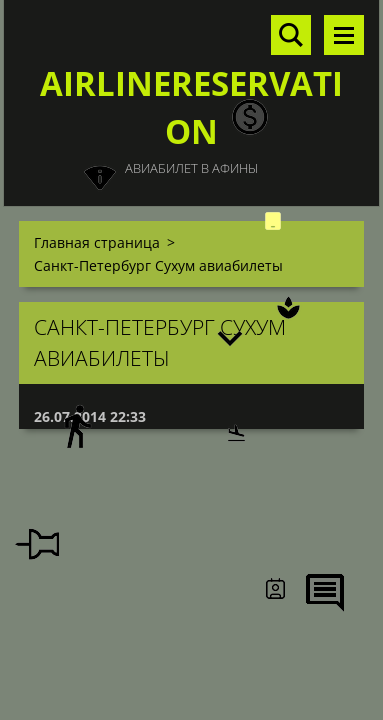 The image size is (383, 720). What do you see at coordinates (250, 117) in the screenshot?
I see `view earnings or revenue` at bounding box center [250, 117].